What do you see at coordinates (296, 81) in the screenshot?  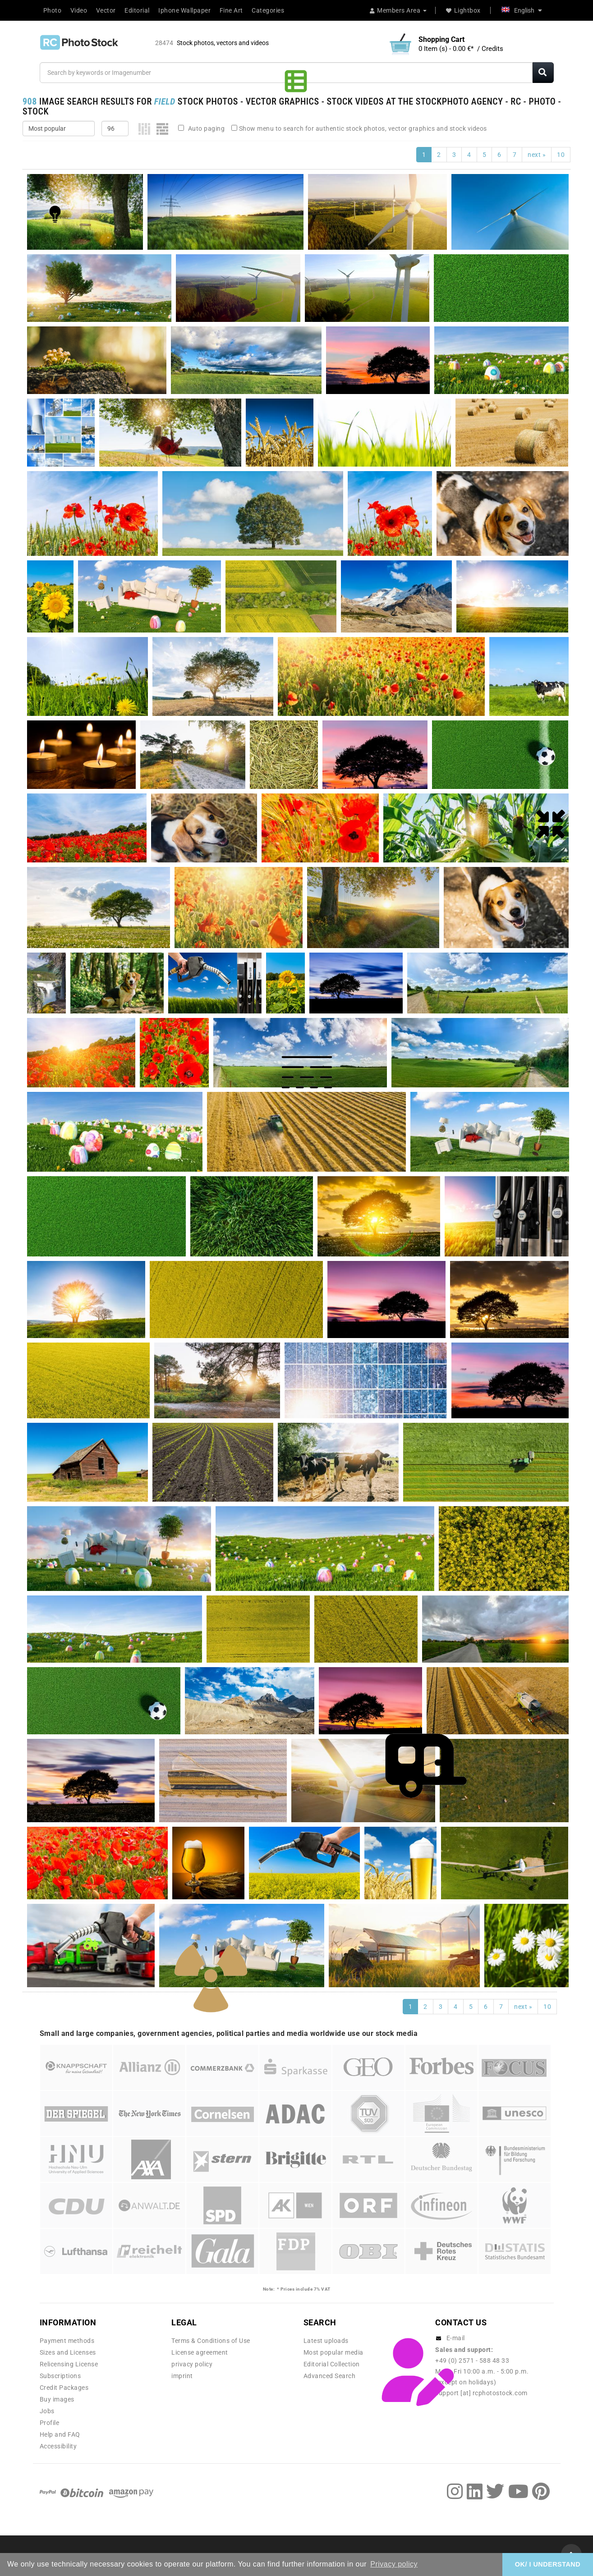 I see `switch to list view` at bounding box center [296, 81].